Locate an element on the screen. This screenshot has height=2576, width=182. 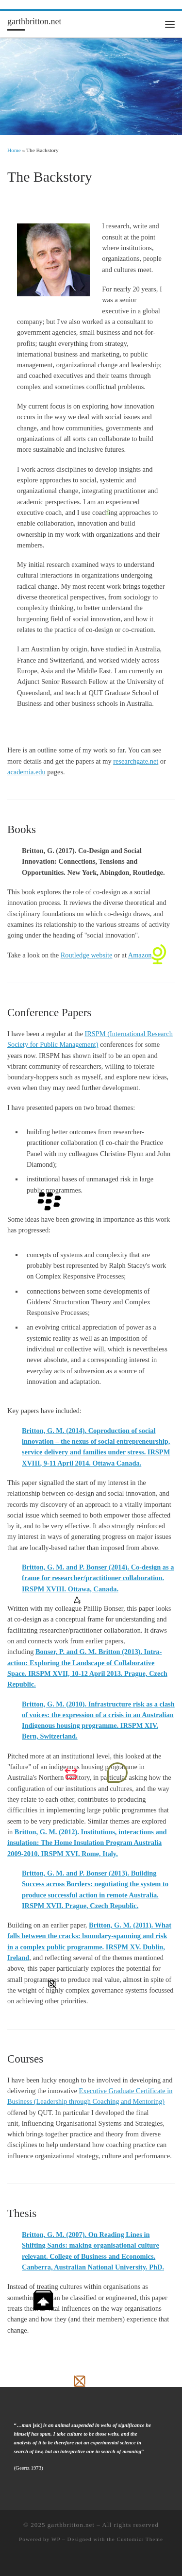
open chat or messaging is located at coordinates (117, 1773).